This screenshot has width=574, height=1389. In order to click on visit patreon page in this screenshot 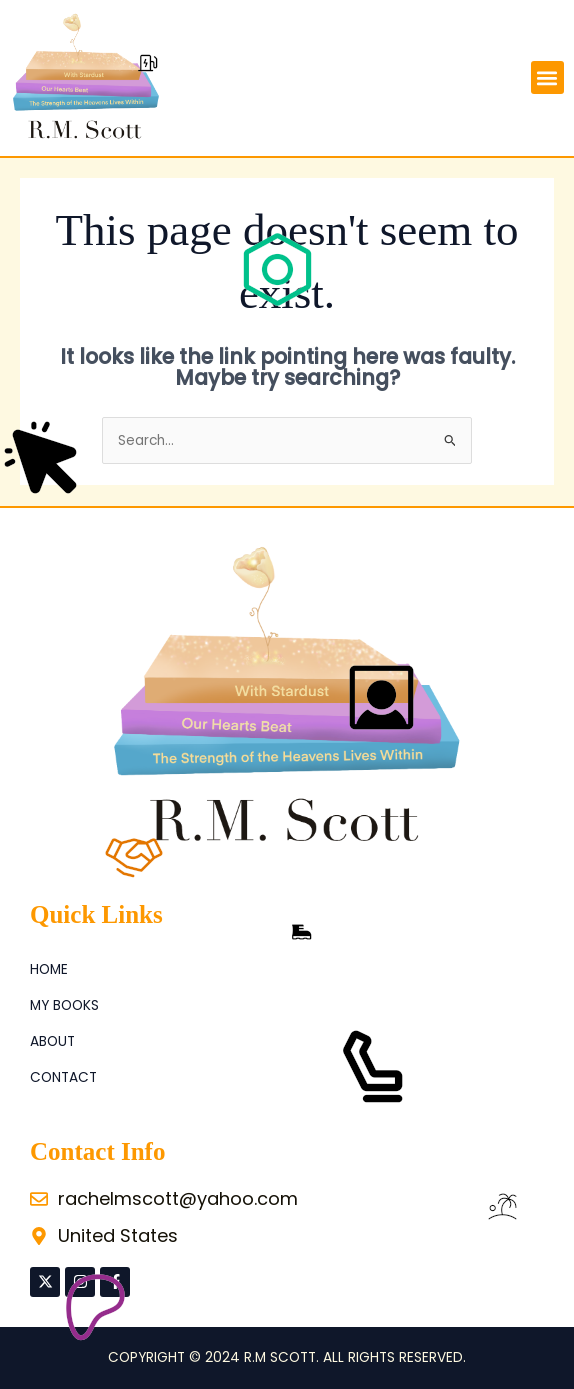, I will do `click(93, 1306)`.